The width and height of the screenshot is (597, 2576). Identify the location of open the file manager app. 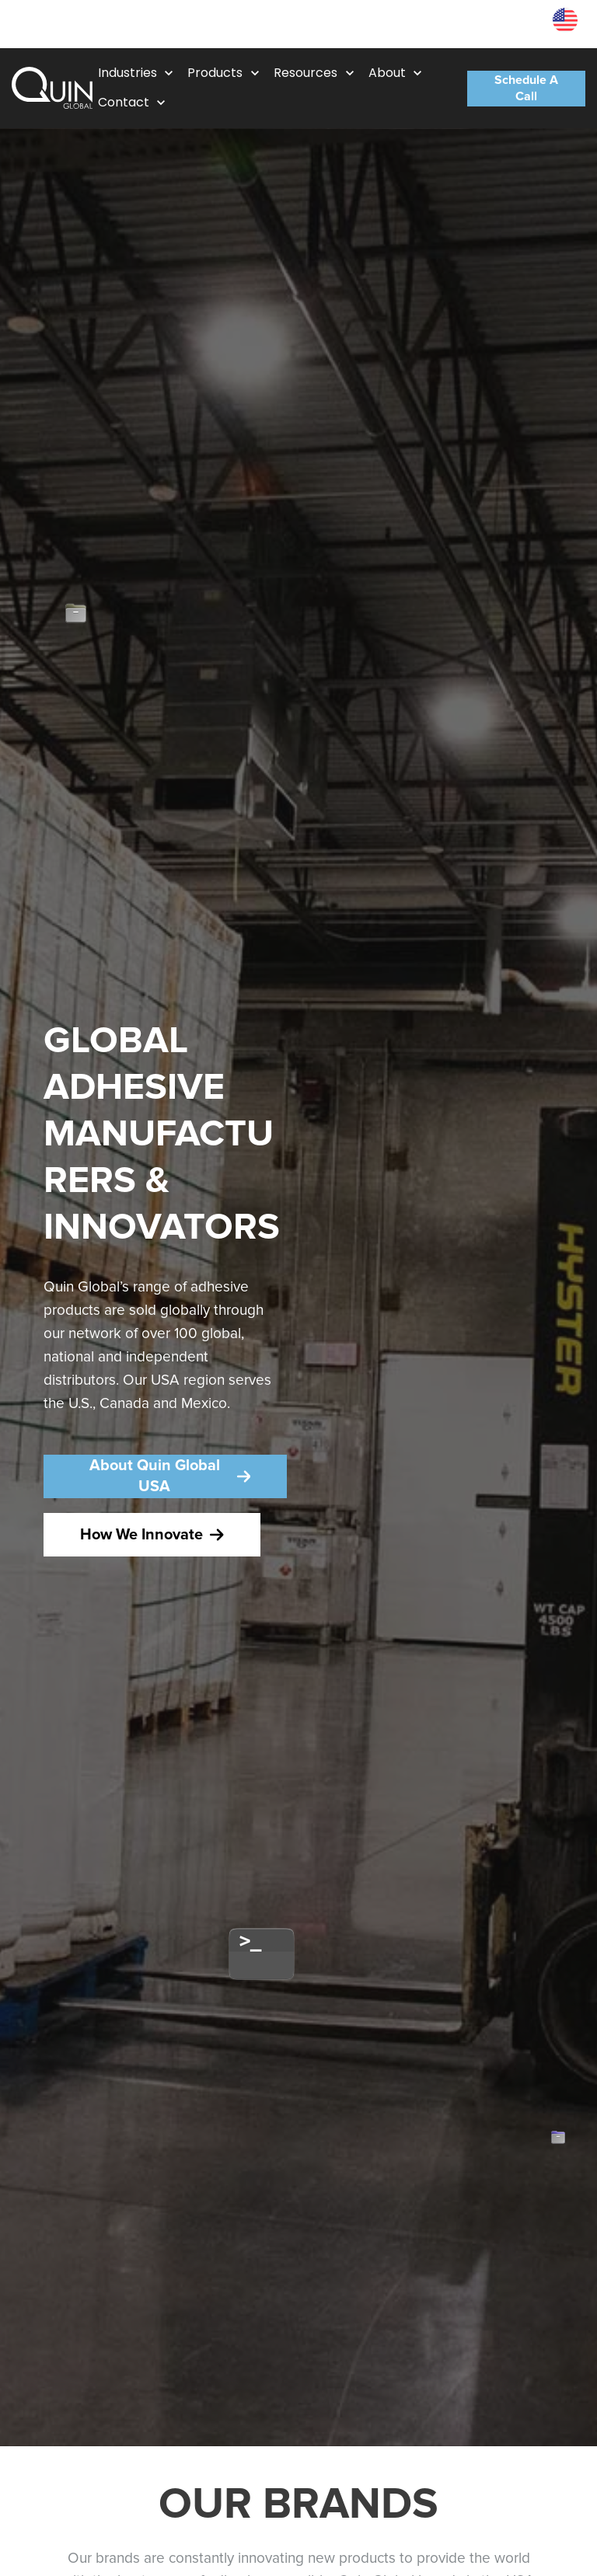
(75, 612).